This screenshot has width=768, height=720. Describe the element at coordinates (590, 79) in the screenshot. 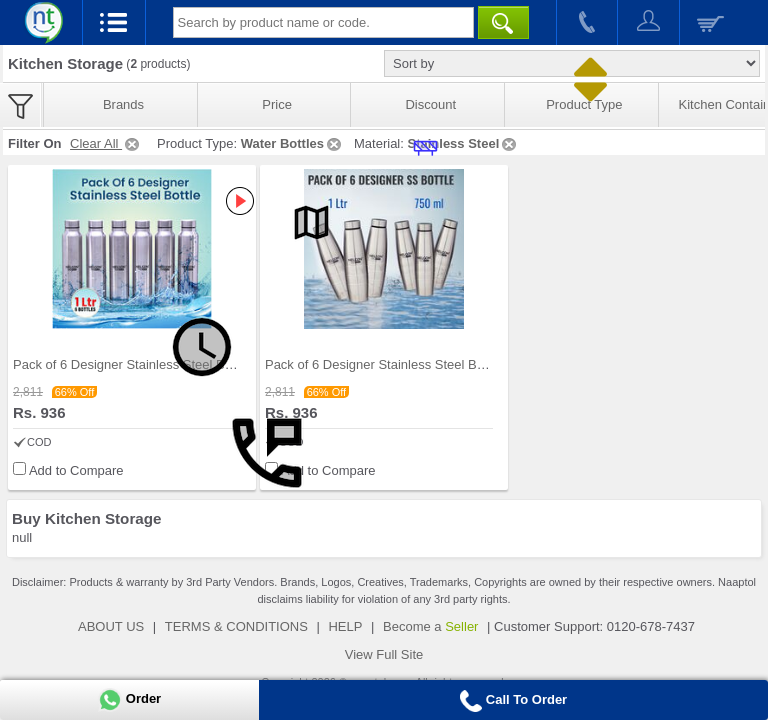

I see `sort items in a list` at that location.